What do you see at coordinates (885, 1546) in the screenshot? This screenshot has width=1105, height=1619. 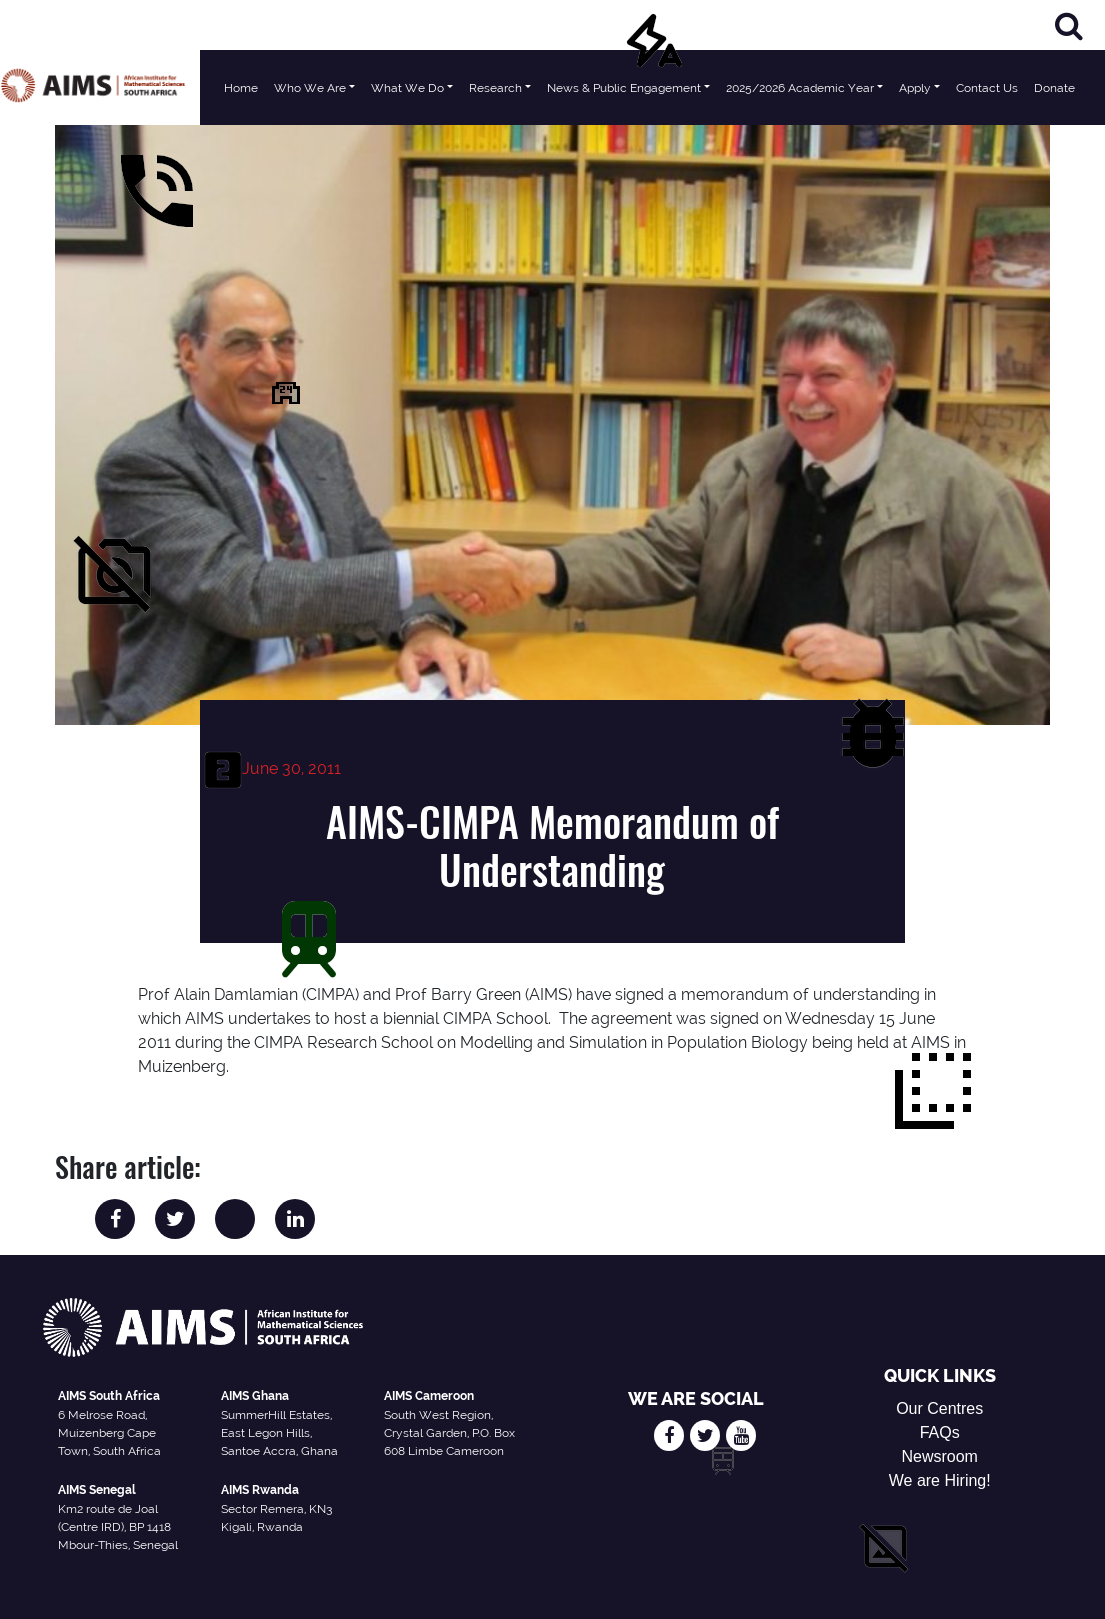 I see `image failed to load` at bounding box center [885, 1546].